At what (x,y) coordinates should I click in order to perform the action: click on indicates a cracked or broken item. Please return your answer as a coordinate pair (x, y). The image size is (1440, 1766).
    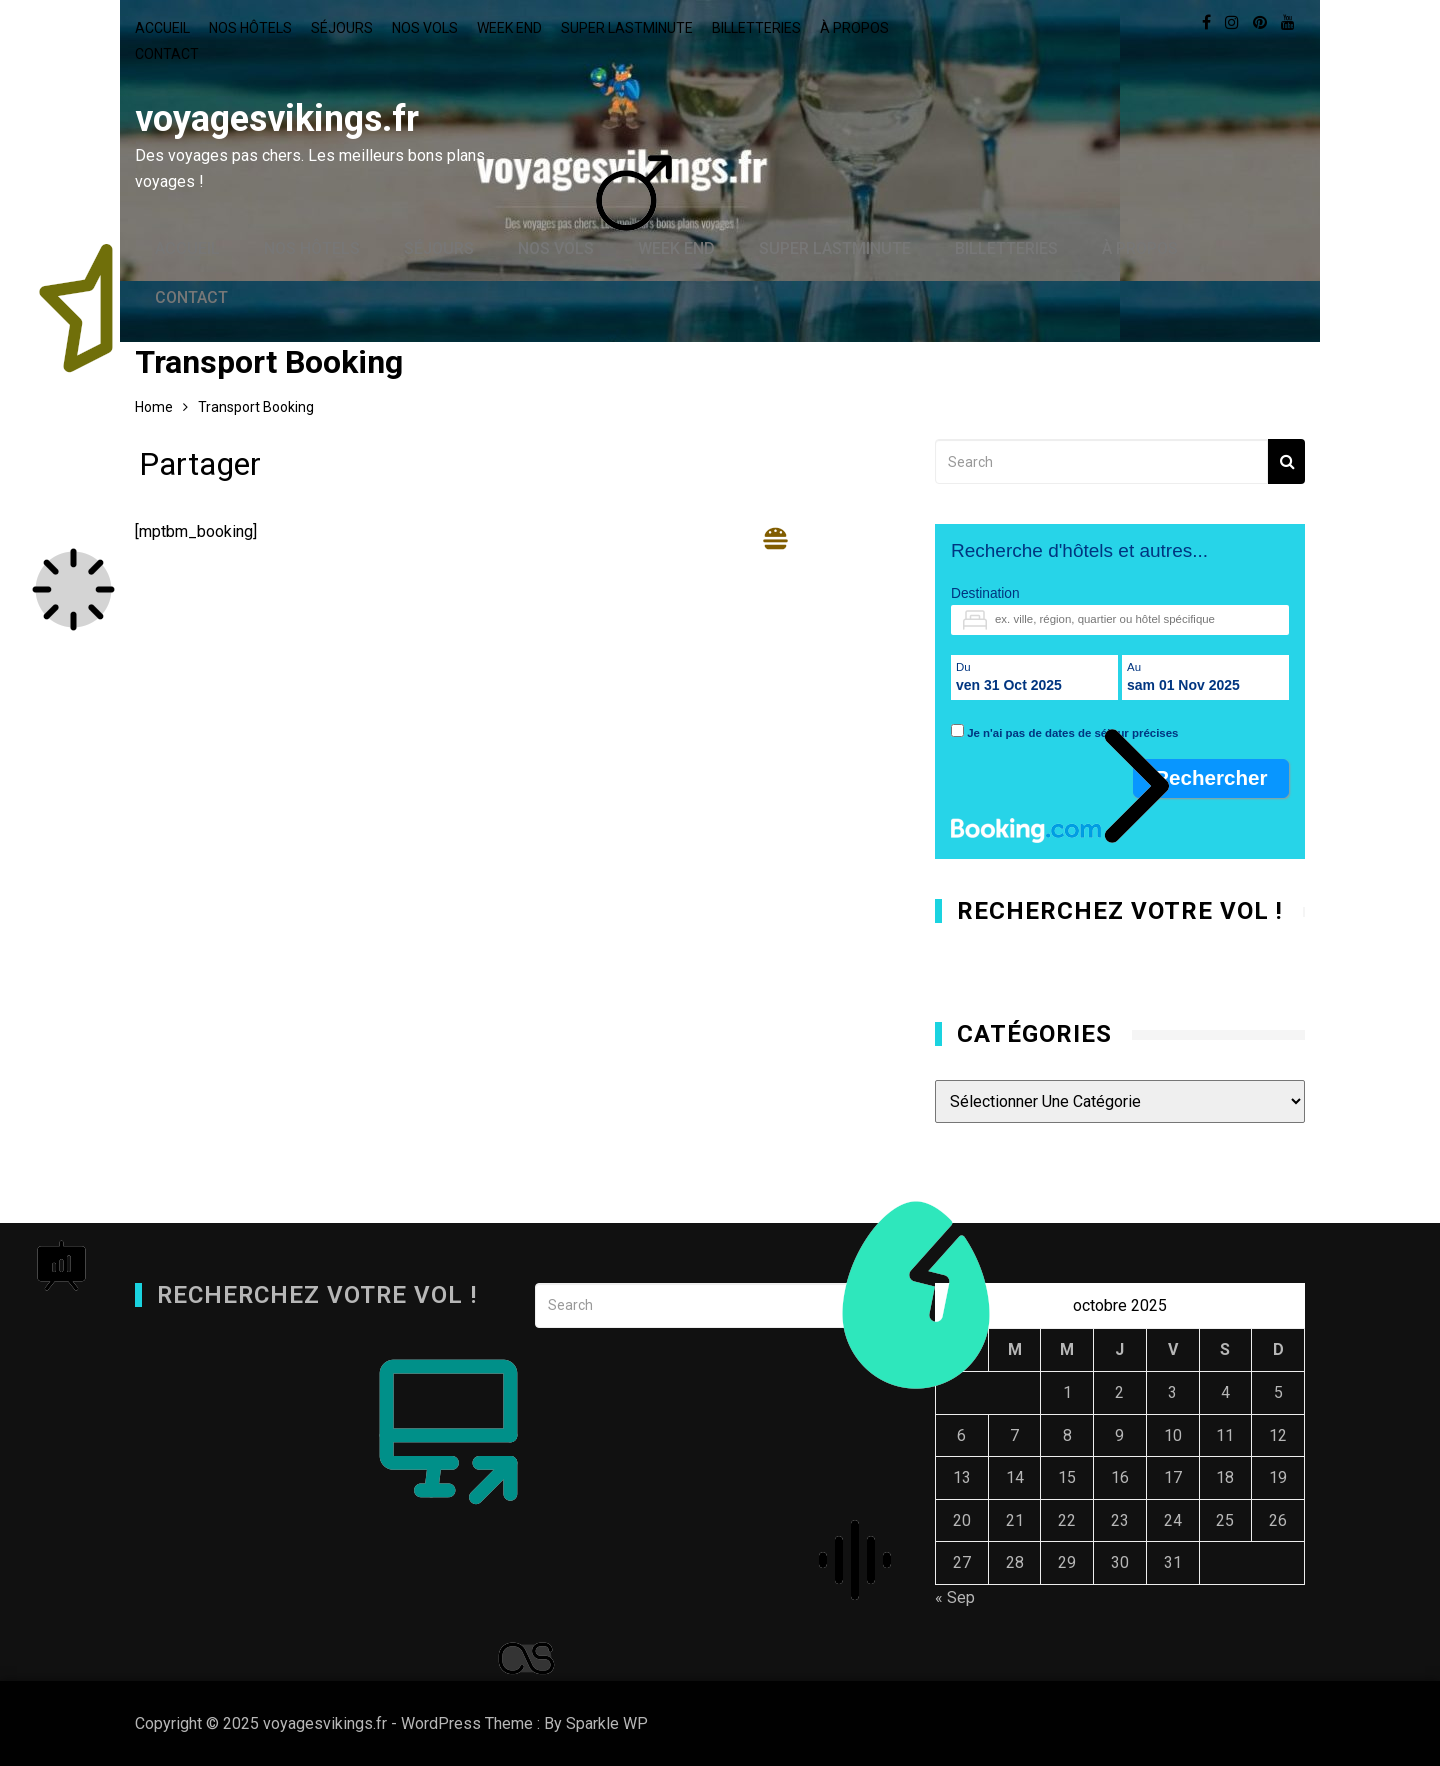
    Looking at the image, I should click on (916, 1295).